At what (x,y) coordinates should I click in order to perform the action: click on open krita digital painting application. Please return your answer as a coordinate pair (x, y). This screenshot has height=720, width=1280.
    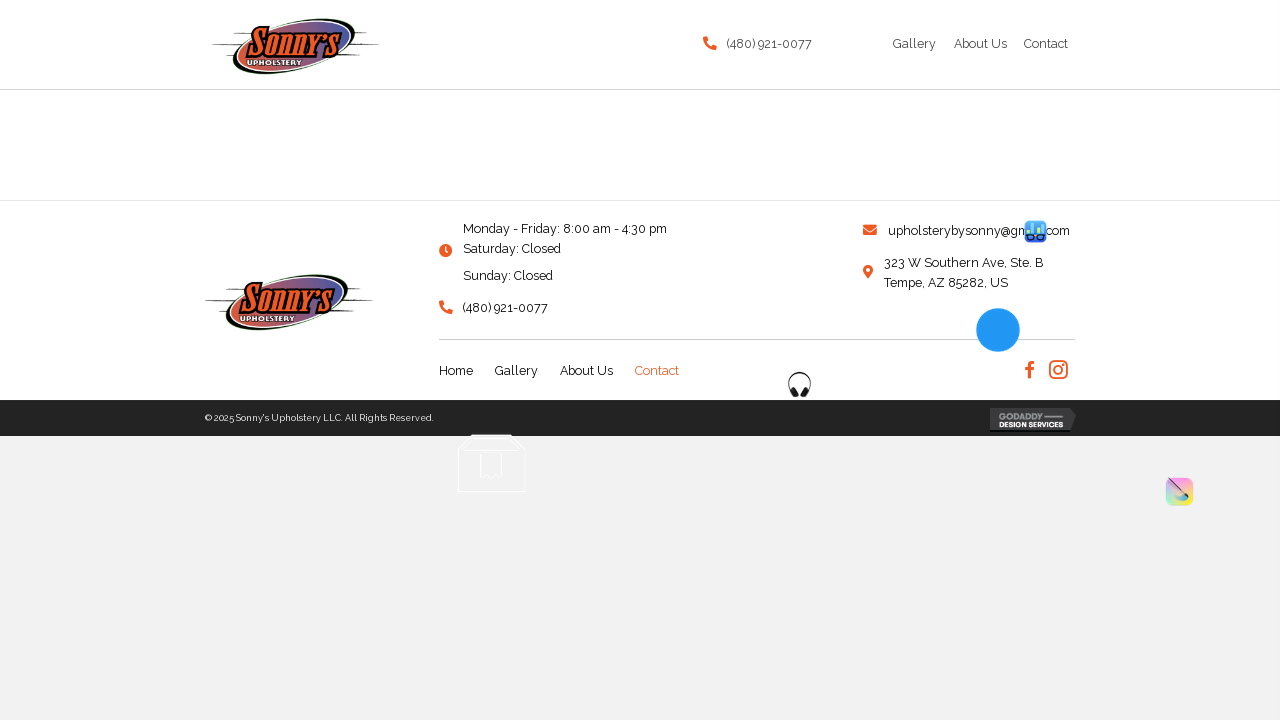
    Looking at the image, I should click on (1179, 491).